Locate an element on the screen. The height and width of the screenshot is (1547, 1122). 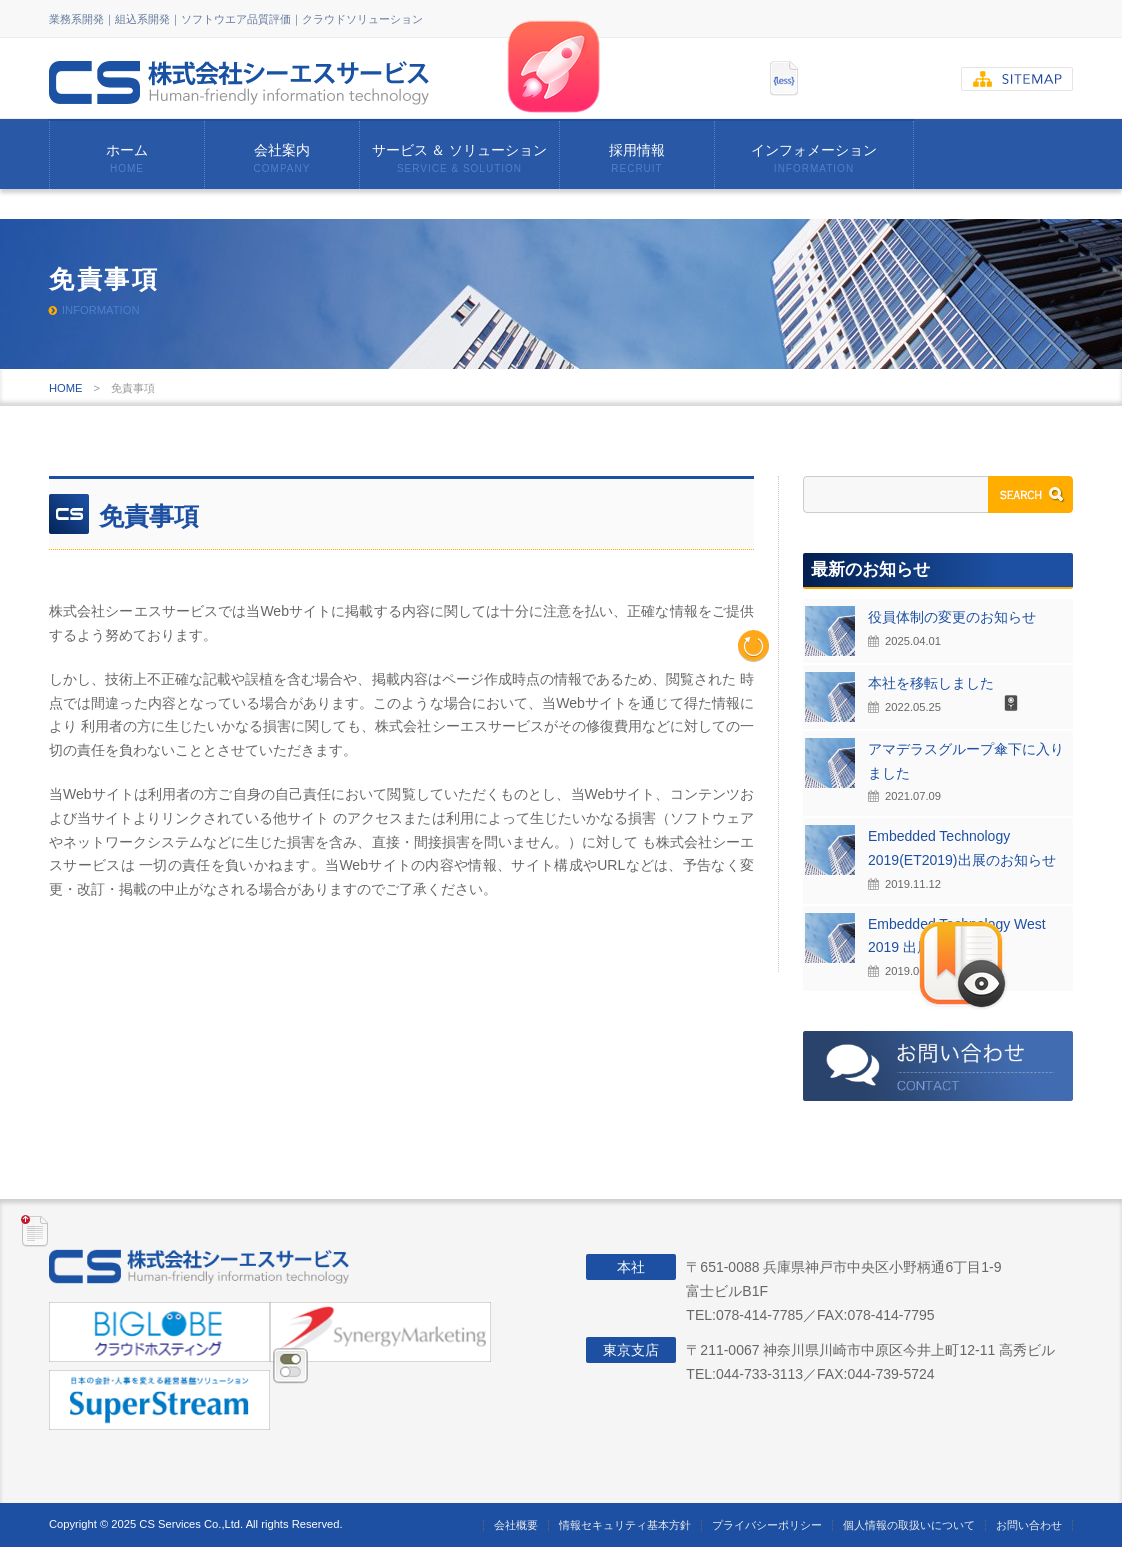
a LESS stylesheet file is located at coordinates (784, 78).